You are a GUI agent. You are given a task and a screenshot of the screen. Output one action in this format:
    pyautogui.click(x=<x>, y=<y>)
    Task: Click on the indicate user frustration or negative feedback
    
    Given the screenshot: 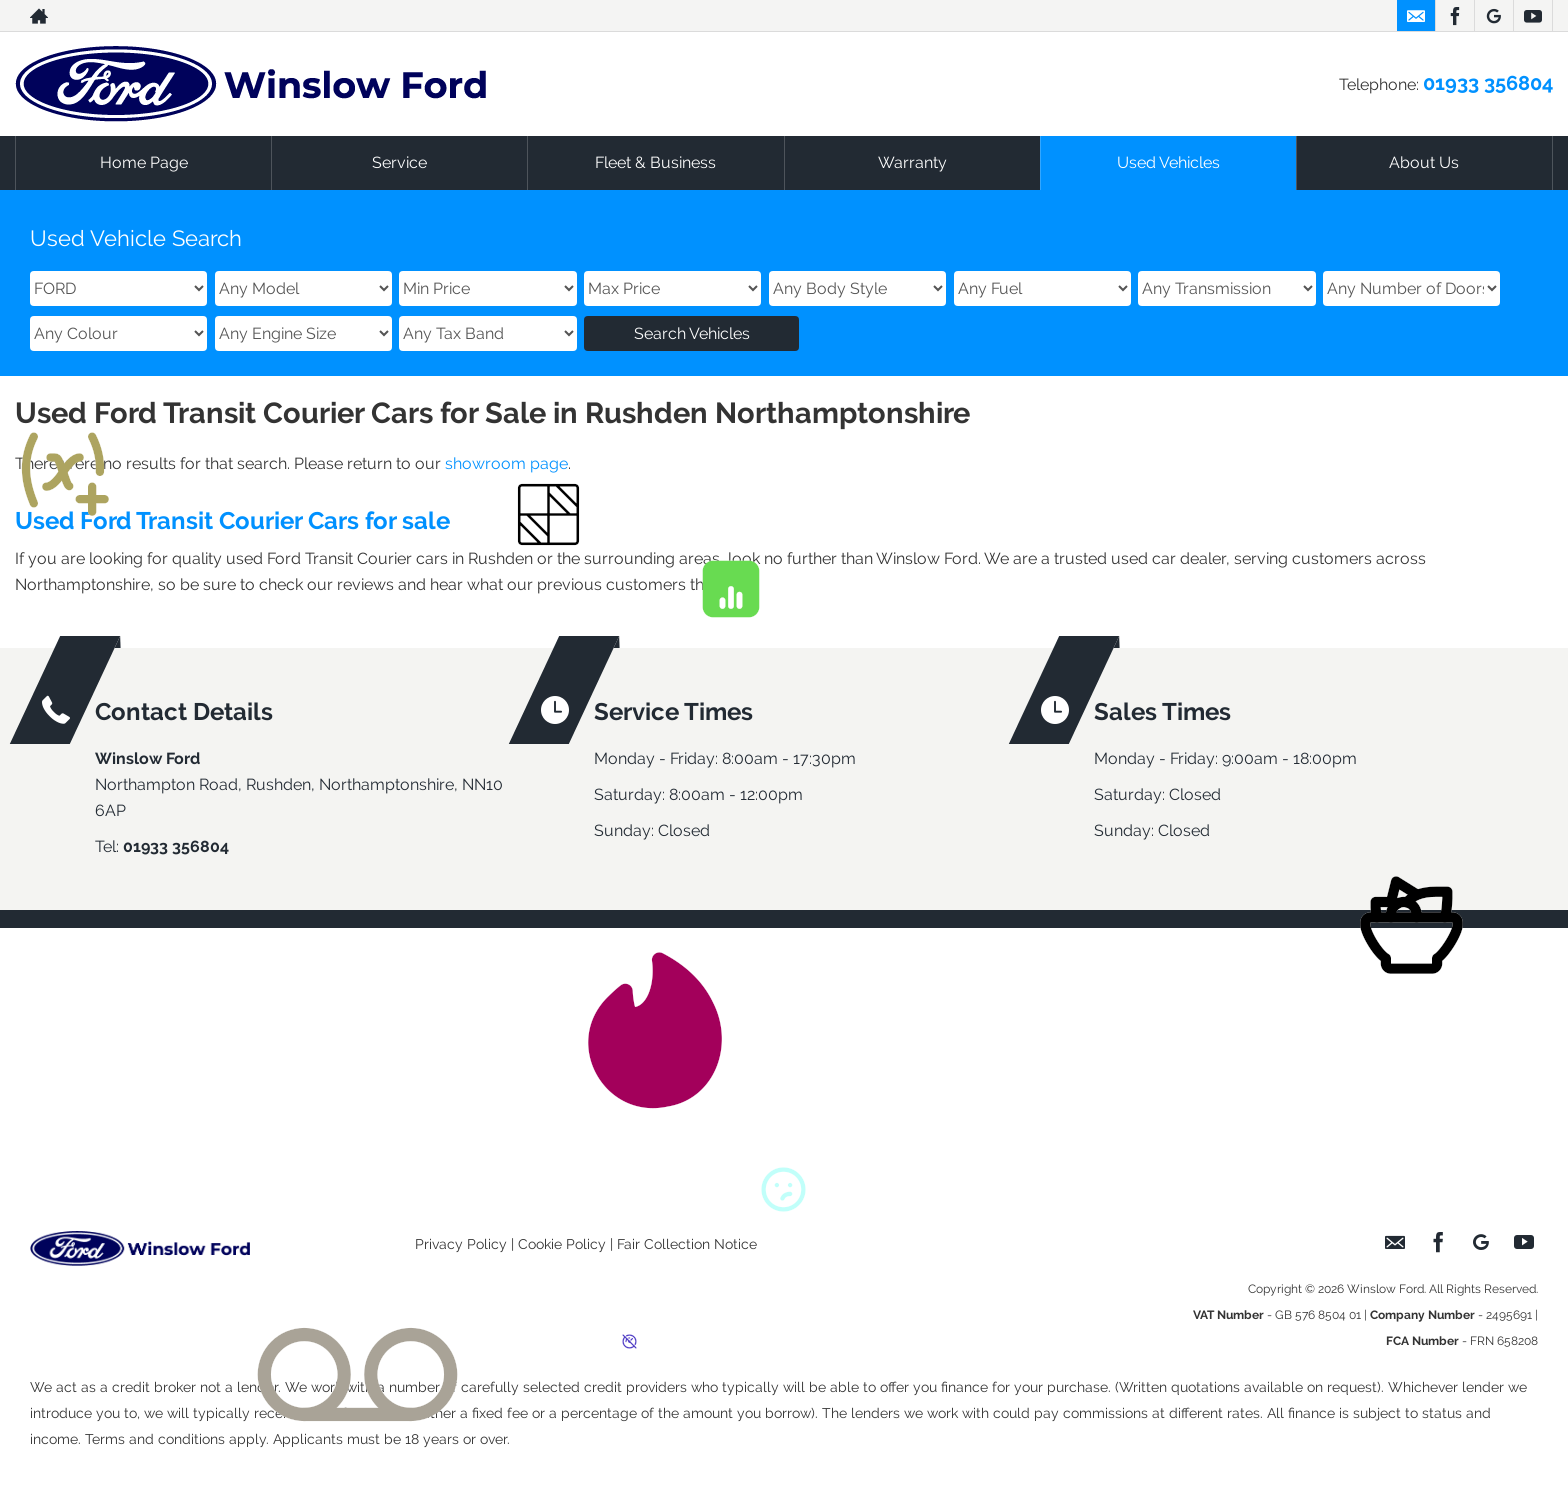 What is the action you would take?
    pyautogui.click(x=783, y=1189)
    